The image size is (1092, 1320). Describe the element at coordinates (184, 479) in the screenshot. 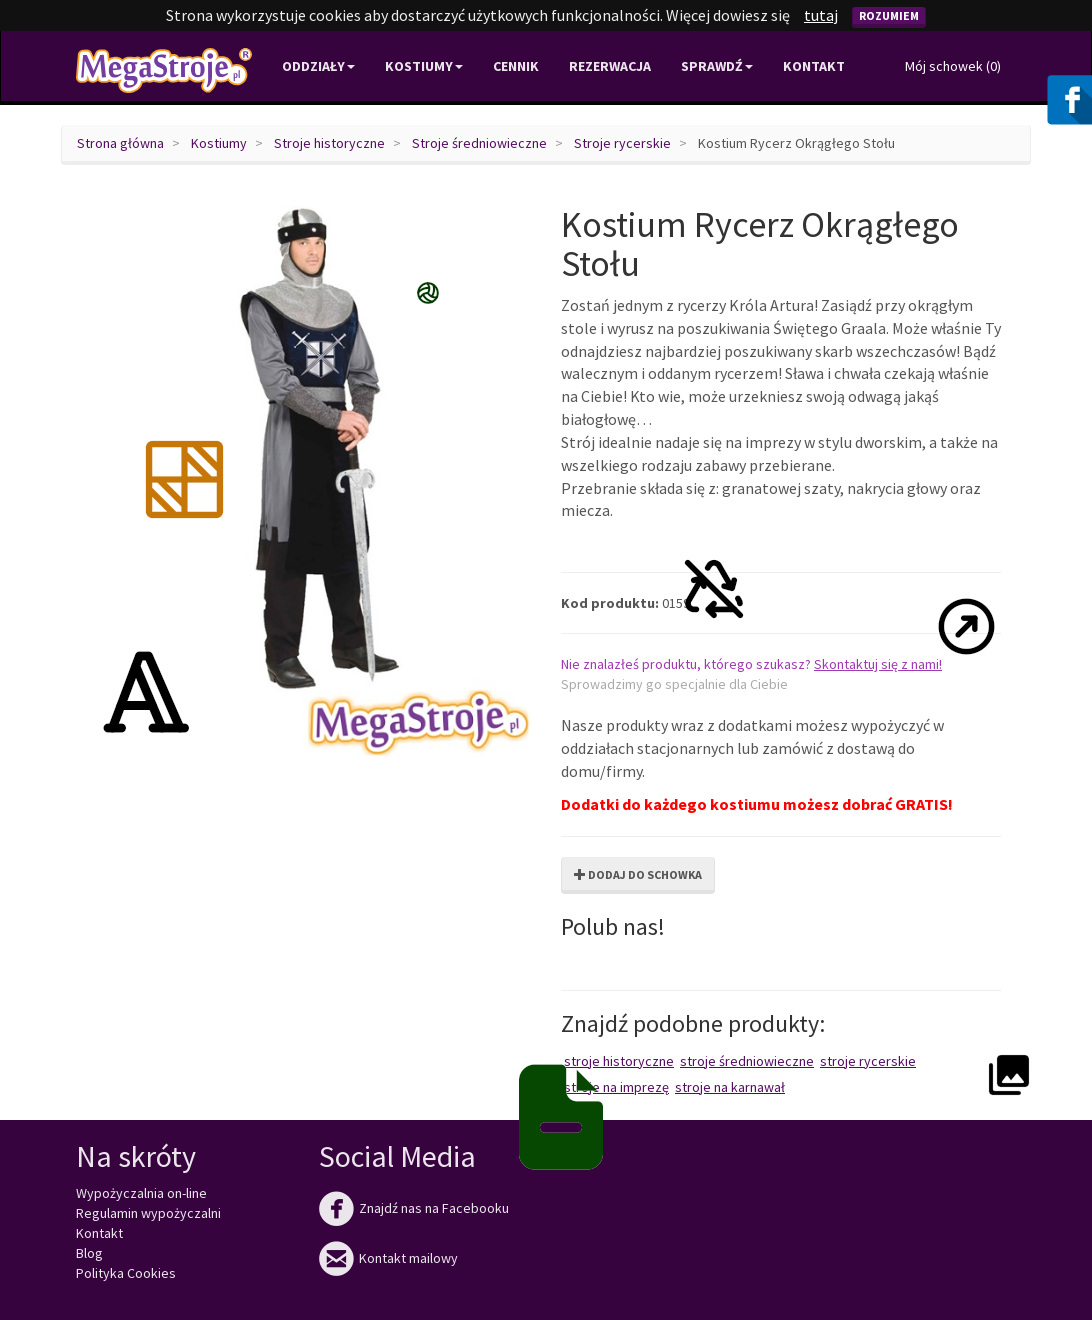

I see `indicates transparency or no background in image editing` at that location.